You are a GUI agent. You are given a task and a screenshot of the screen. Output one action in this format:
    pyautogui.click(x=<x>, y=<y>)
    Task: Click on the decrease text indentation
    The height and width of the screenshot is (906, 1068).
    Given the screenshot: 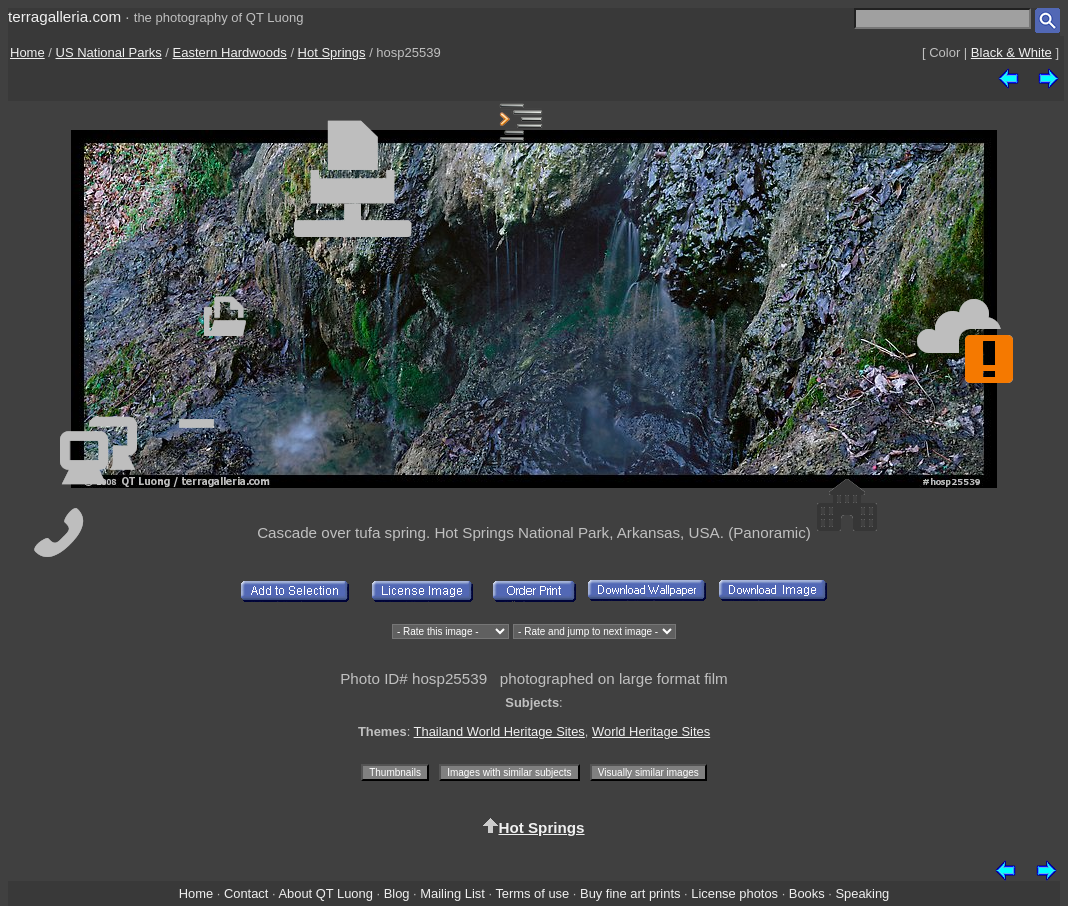 What is the action you would take?
    pyautogui.click(x=521, y=124)
    